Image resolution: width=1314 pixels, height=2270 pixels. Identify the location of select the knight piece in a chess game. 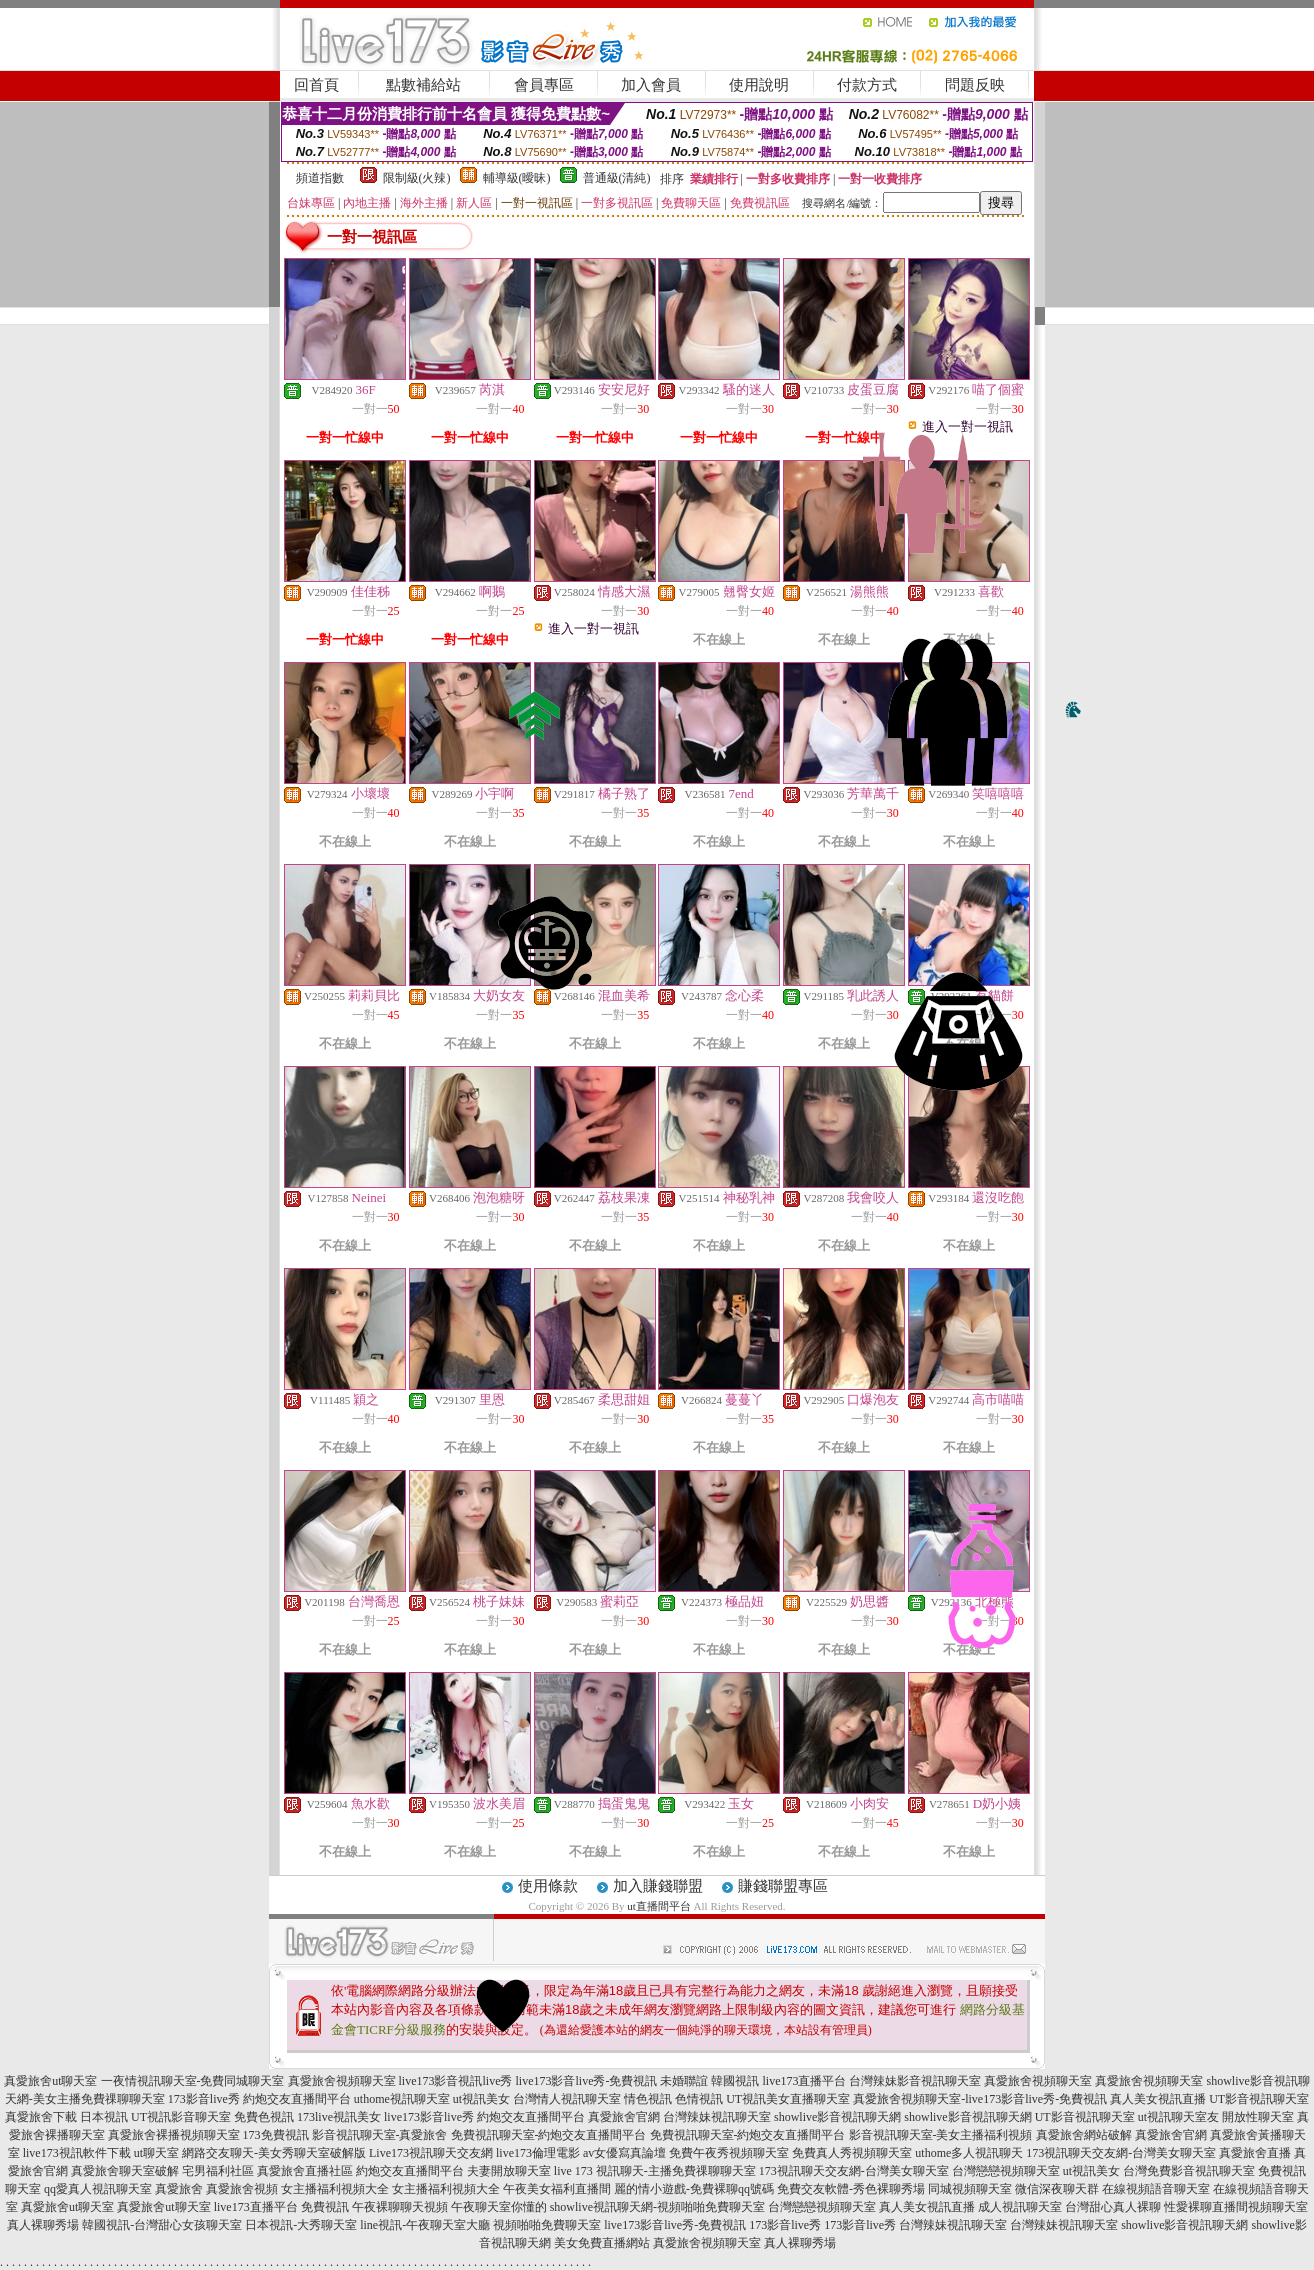
(1073, 709).